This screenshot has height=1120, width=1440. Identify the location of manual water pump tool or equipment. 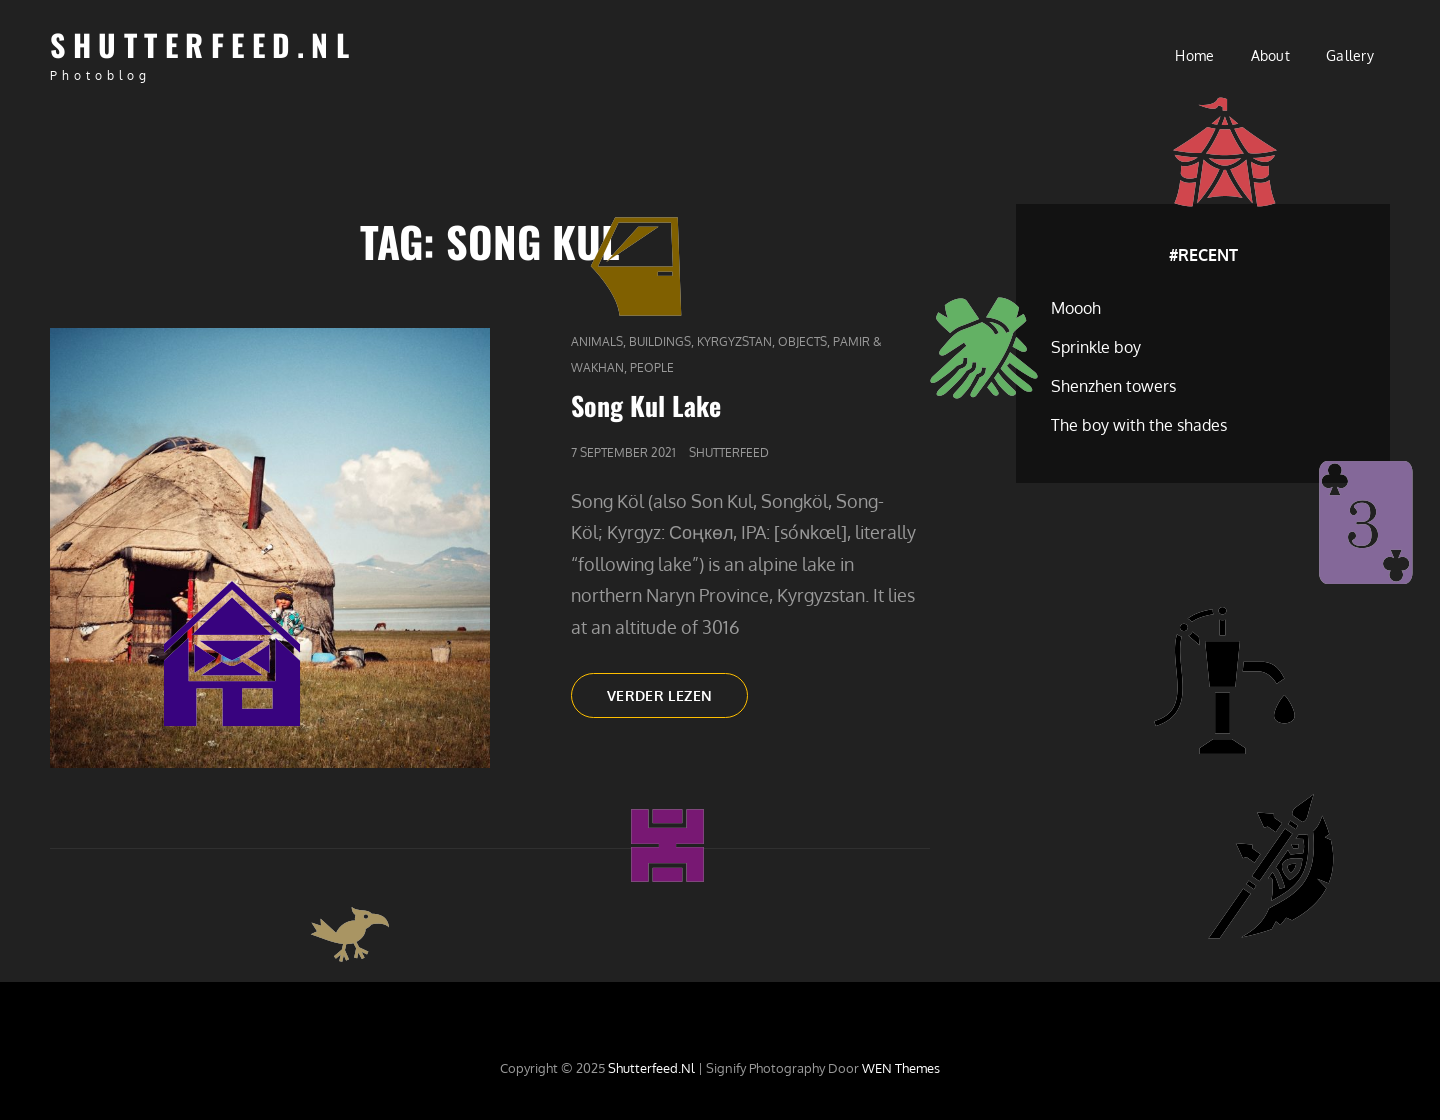
(1222, 679).